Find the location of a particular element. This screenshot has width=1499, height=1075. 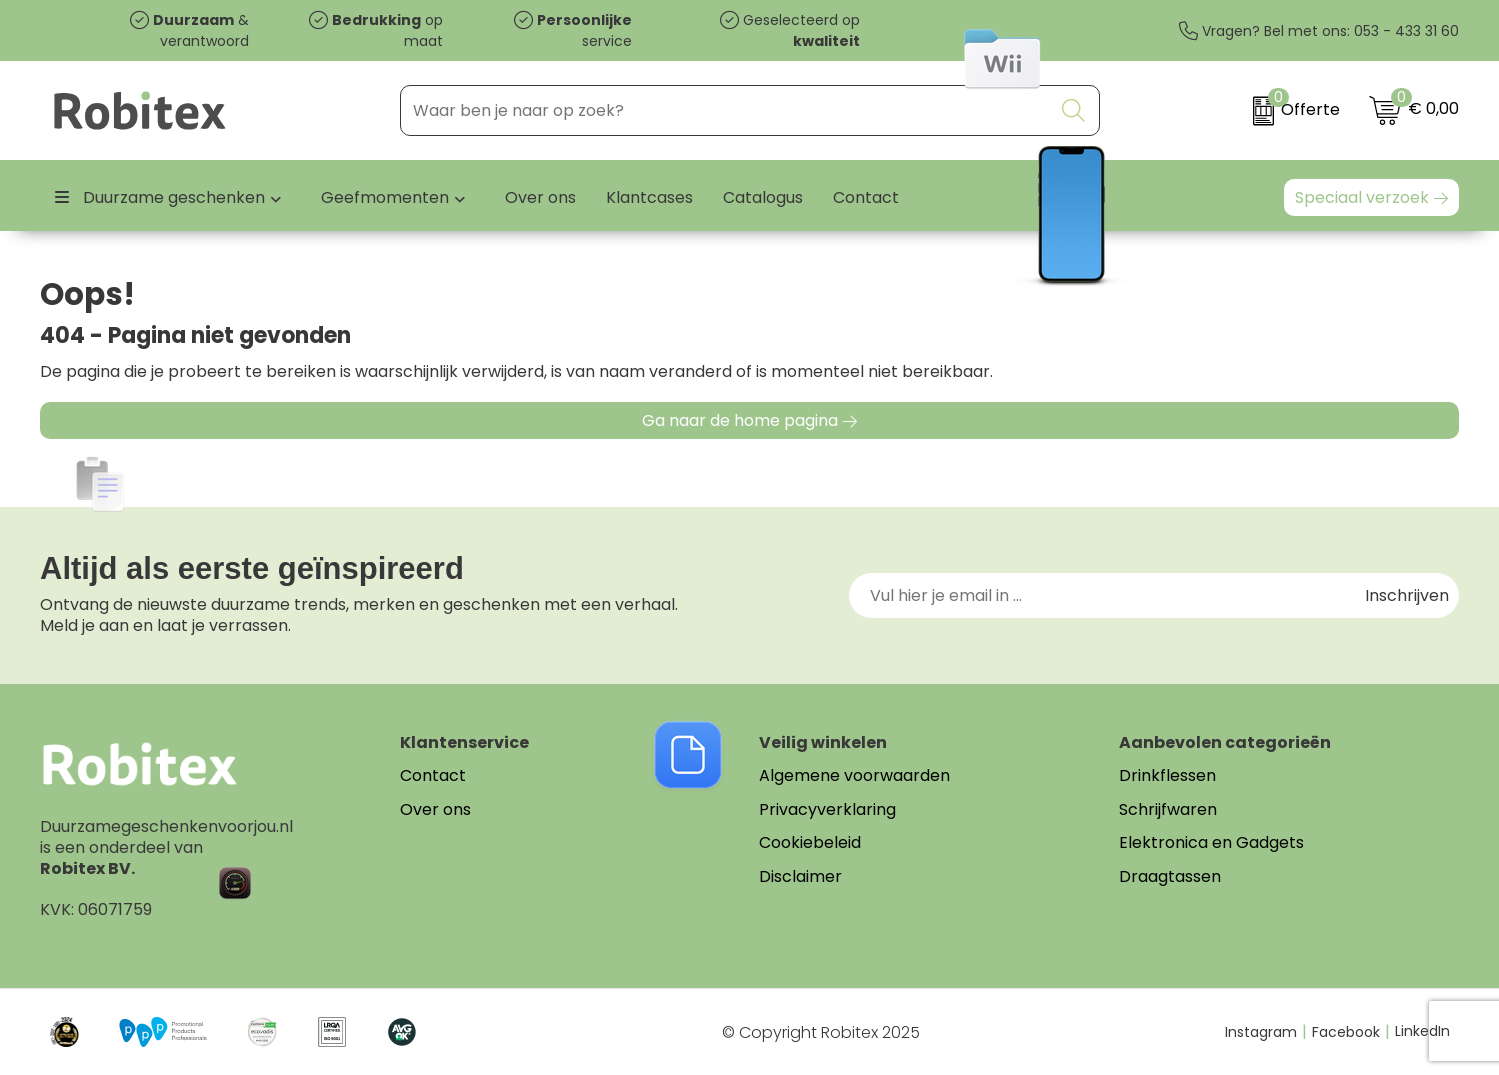

paste copied content from clipboard is located at coordinates (100, 484).